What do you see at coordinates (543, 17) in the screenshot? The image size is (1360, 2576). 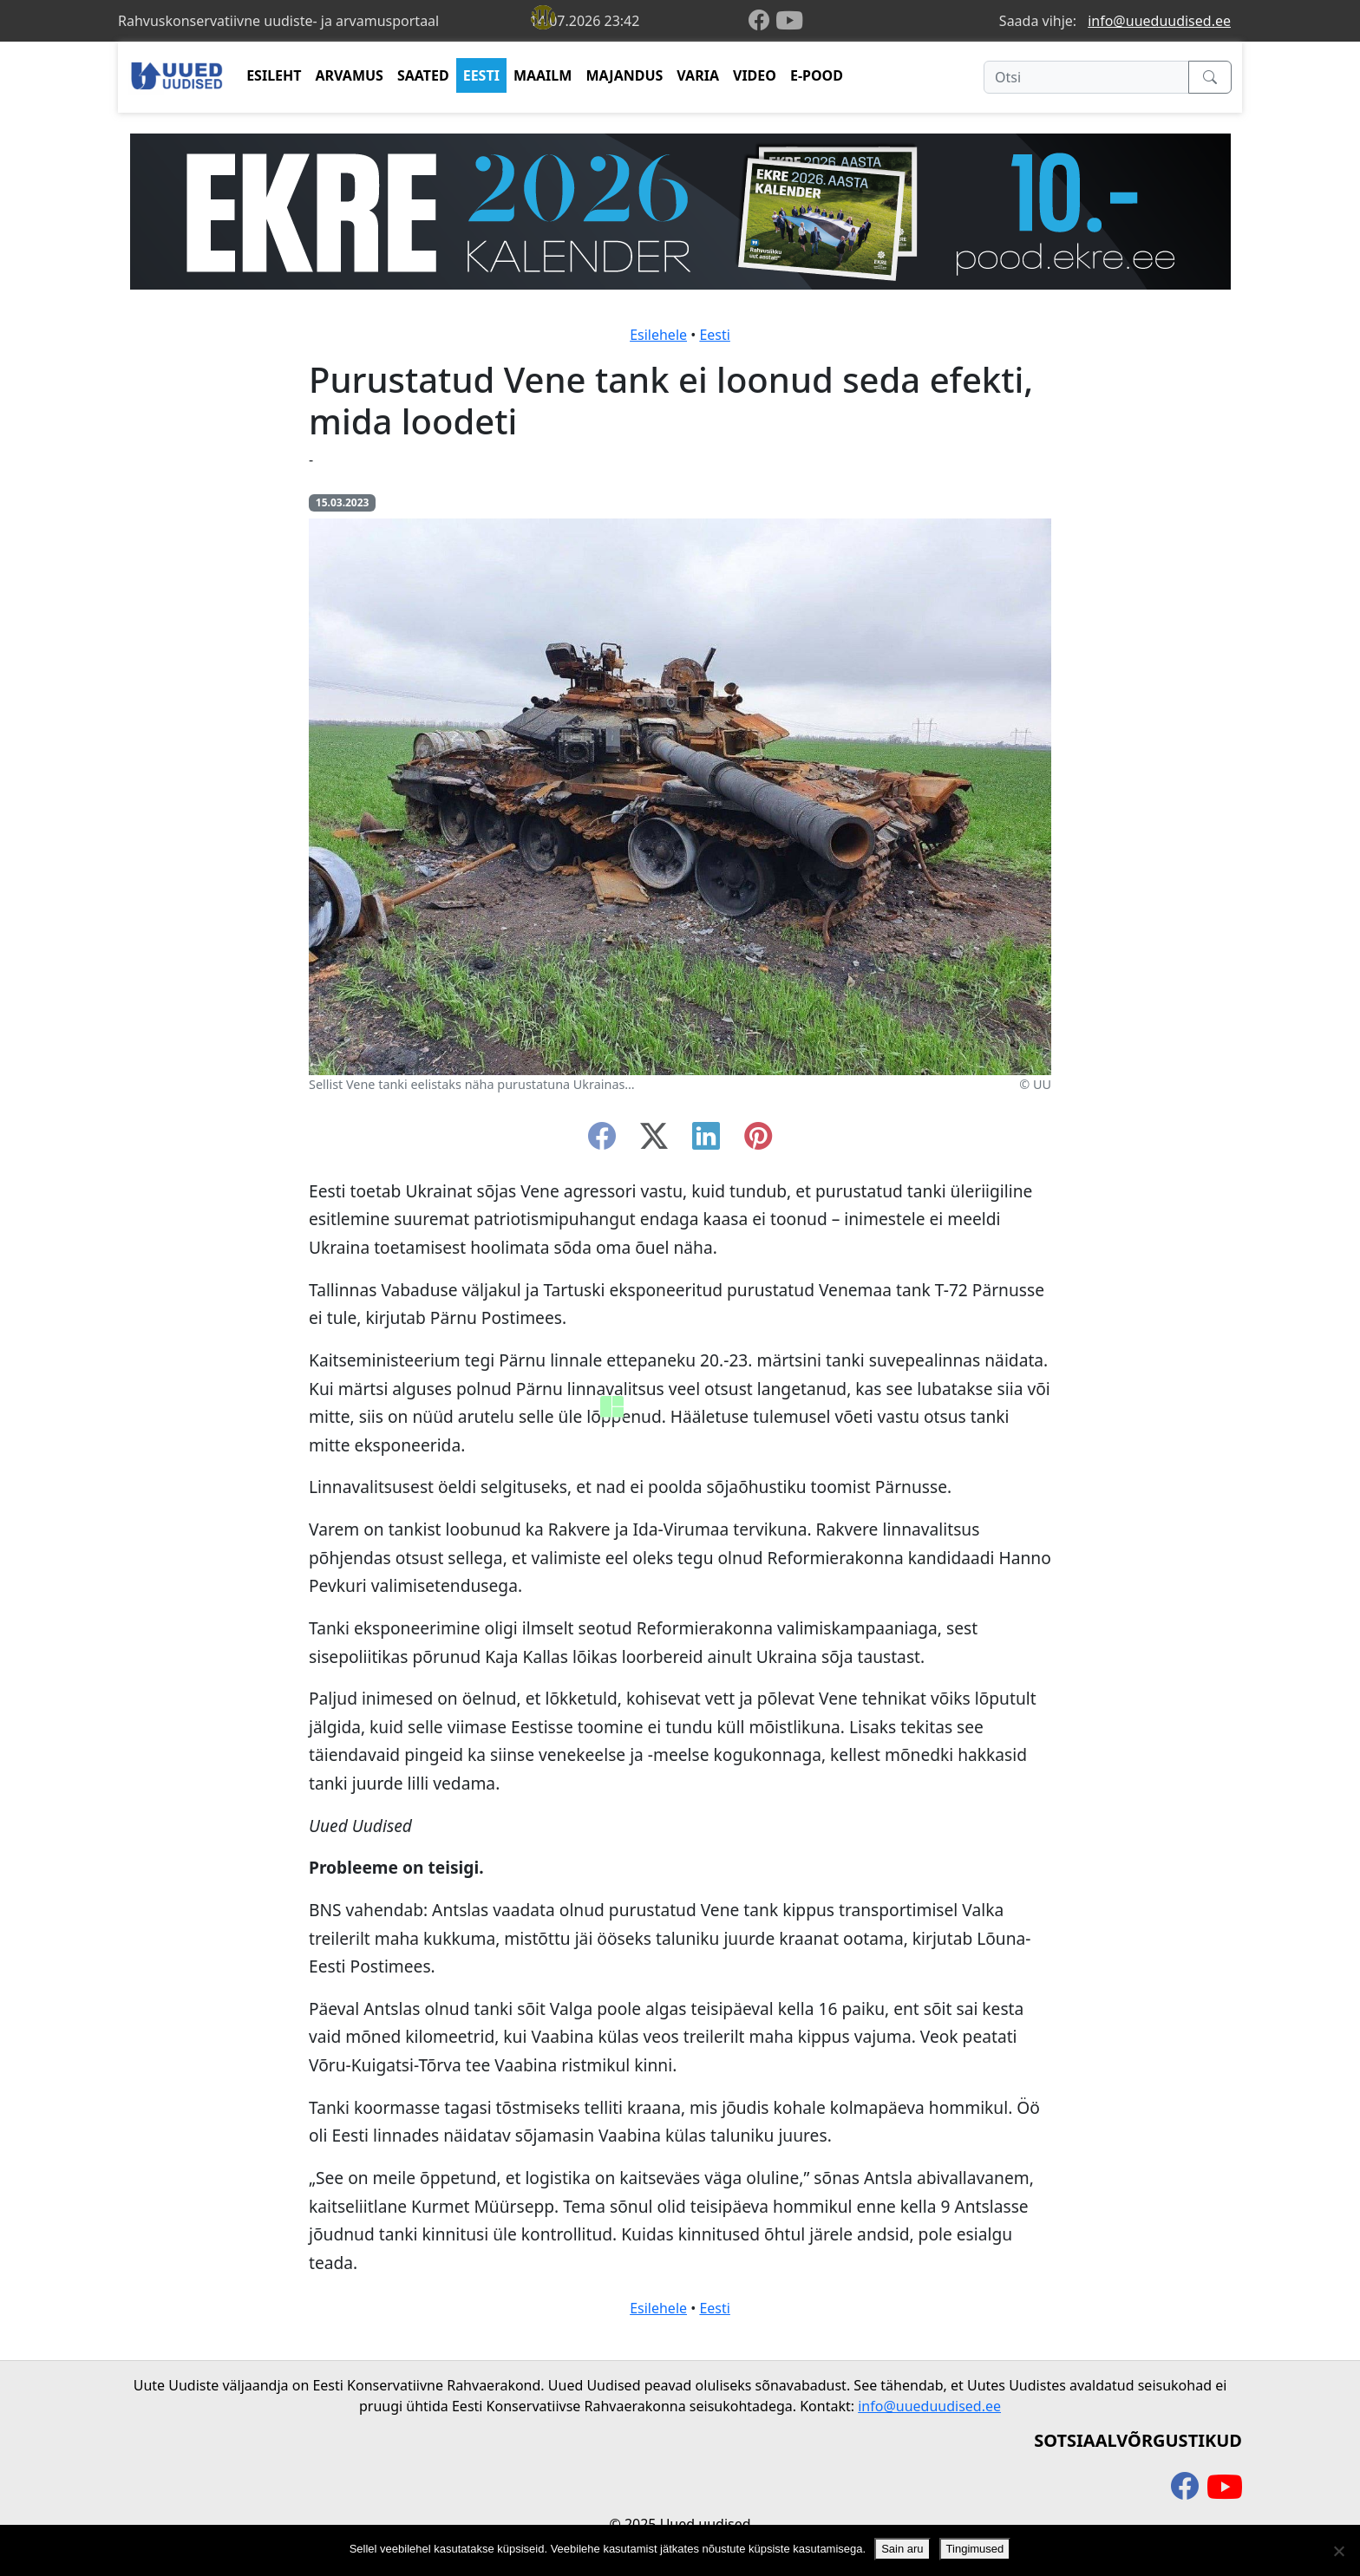 I see `showtime streaming service logo` at bounding box center [543, 17].